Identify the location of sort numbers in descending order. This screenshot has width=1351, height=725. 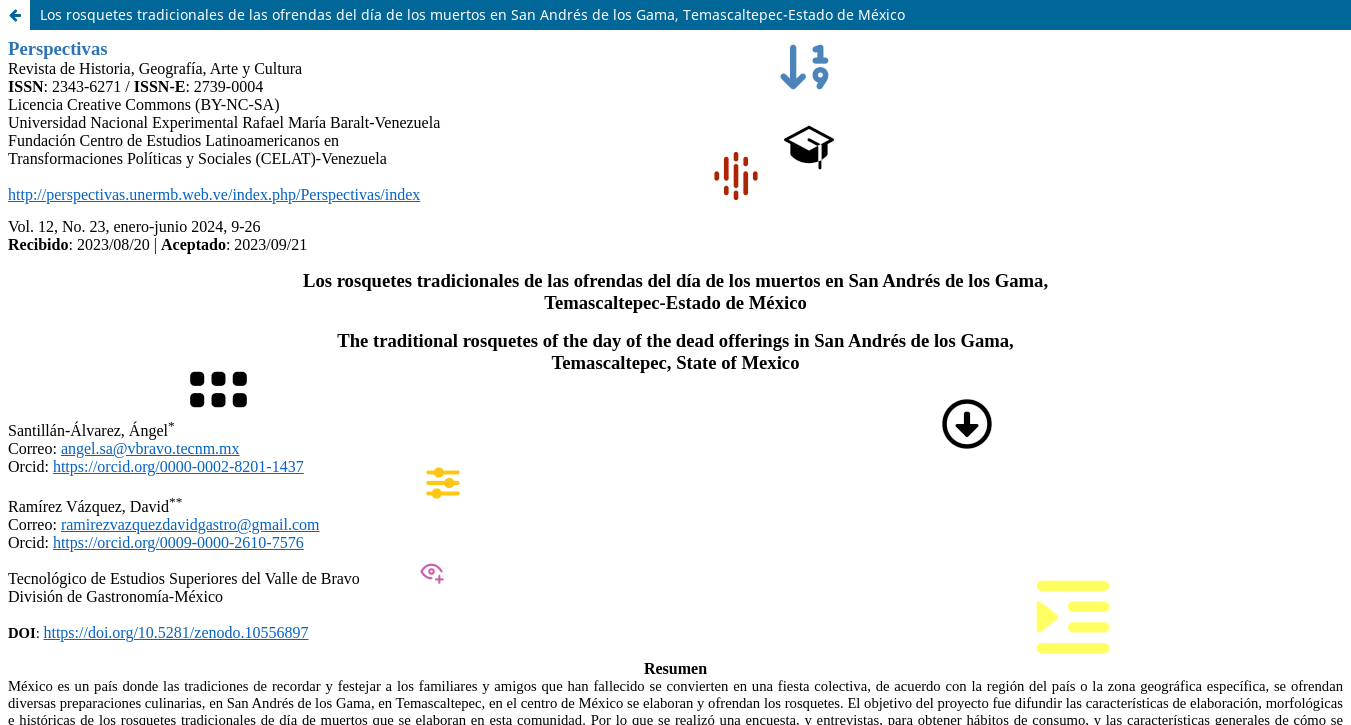
(806, 67).